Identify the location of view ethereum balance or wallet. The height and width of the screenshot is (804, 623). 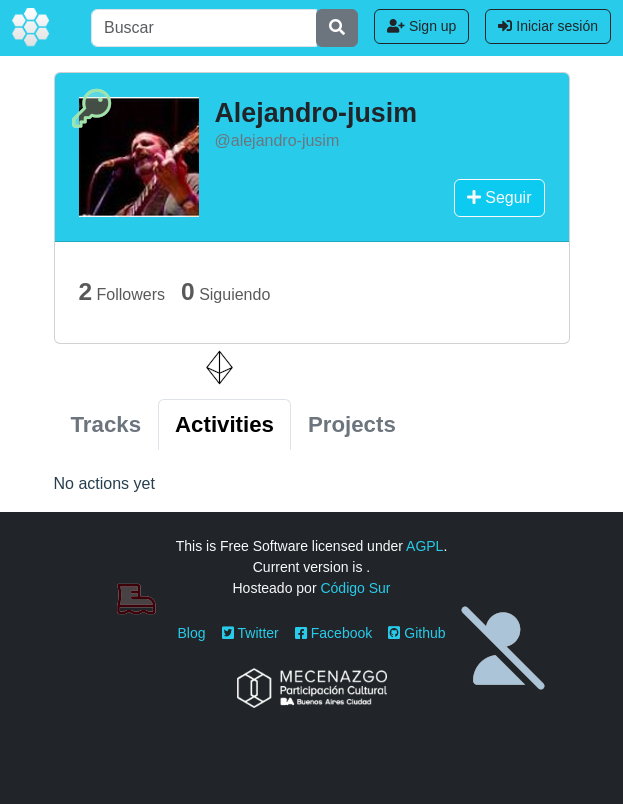
(219, 367).